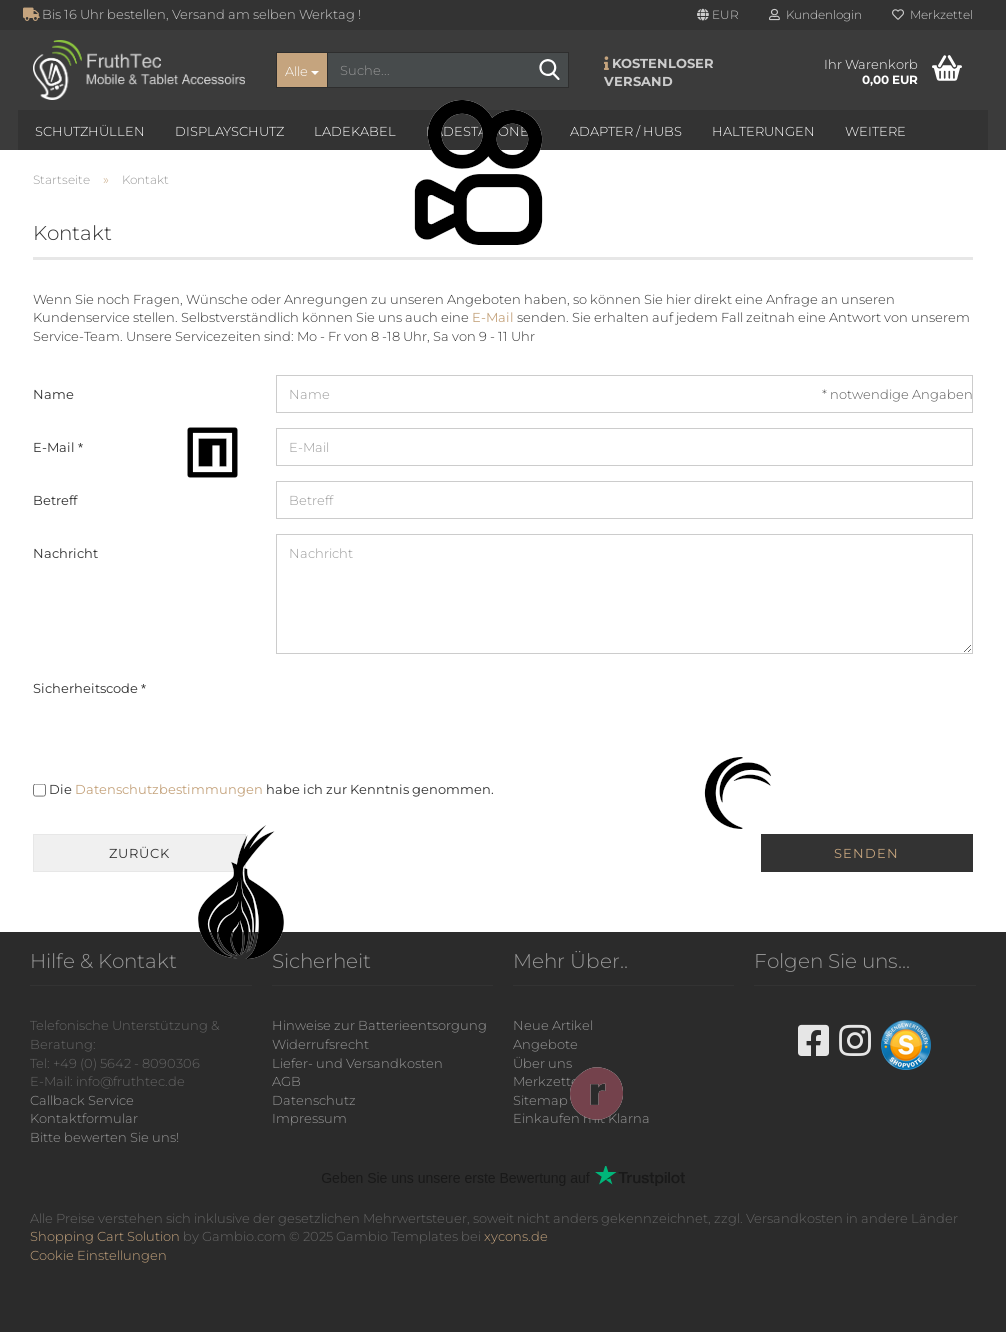 This screenshot has height=1332, width=1006. Describe the element at coordinates (212, 452) in the screenshot. I see `npm package registry logo` at that location.